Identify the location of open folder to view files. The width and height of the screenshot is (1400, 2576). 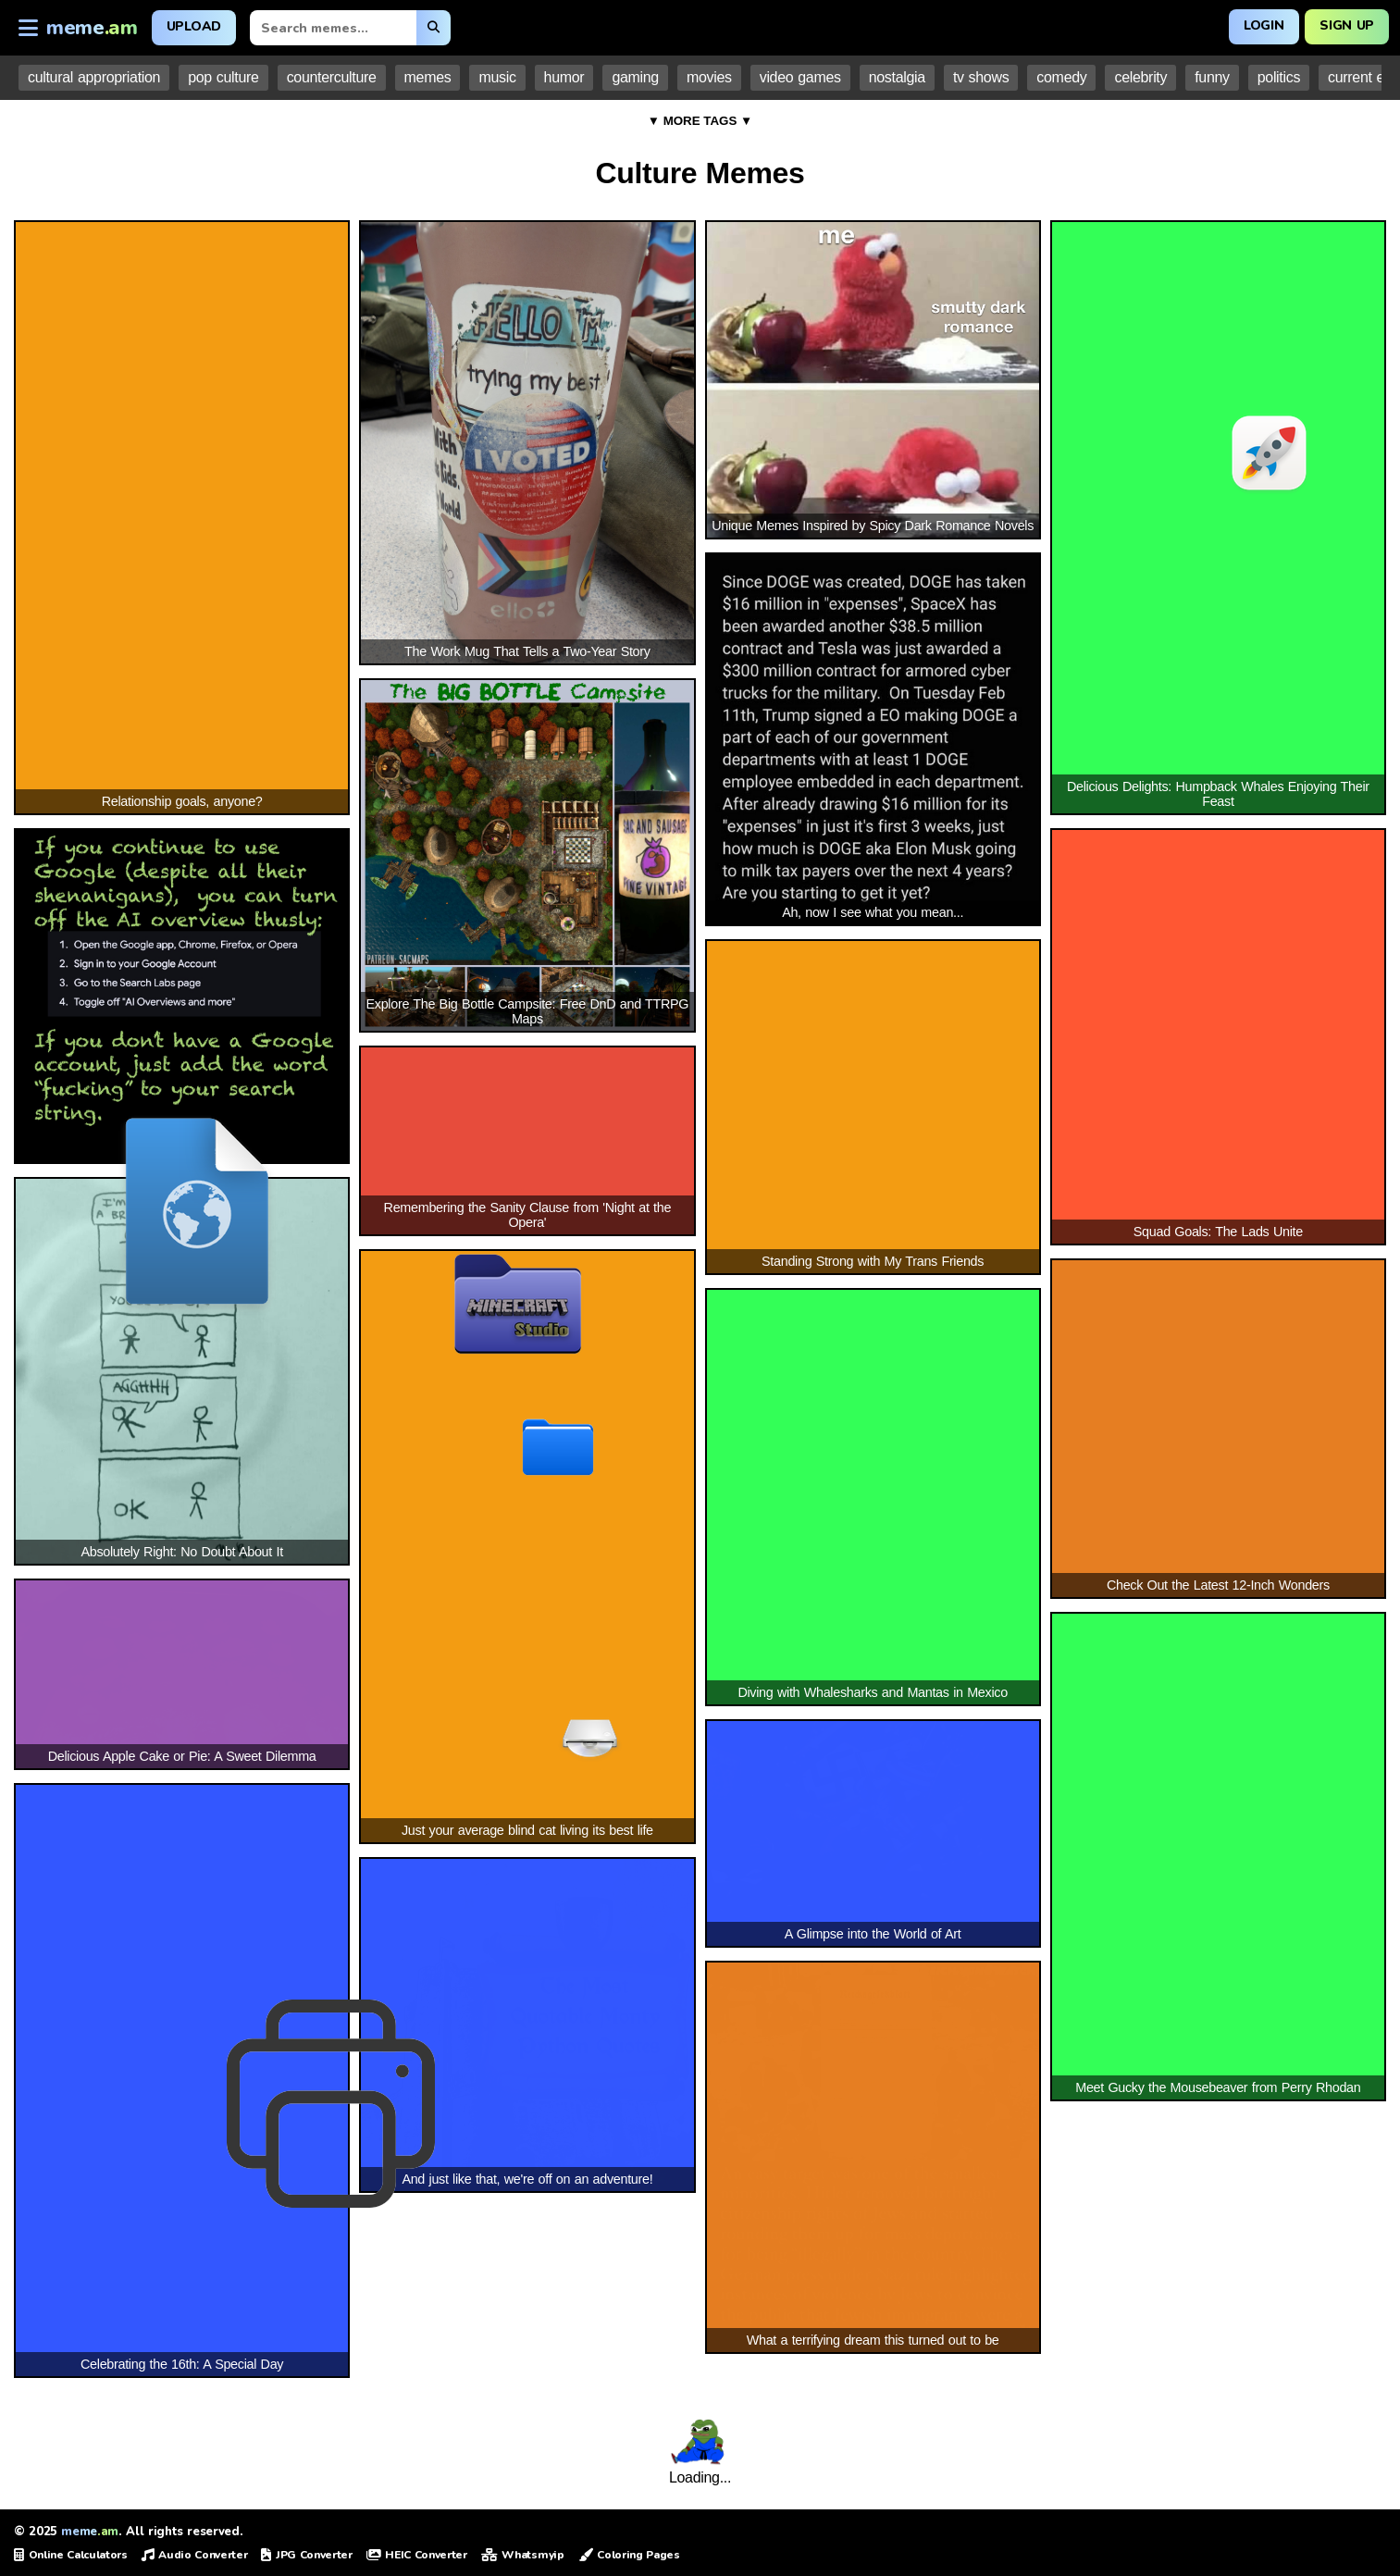
(558, 1447).